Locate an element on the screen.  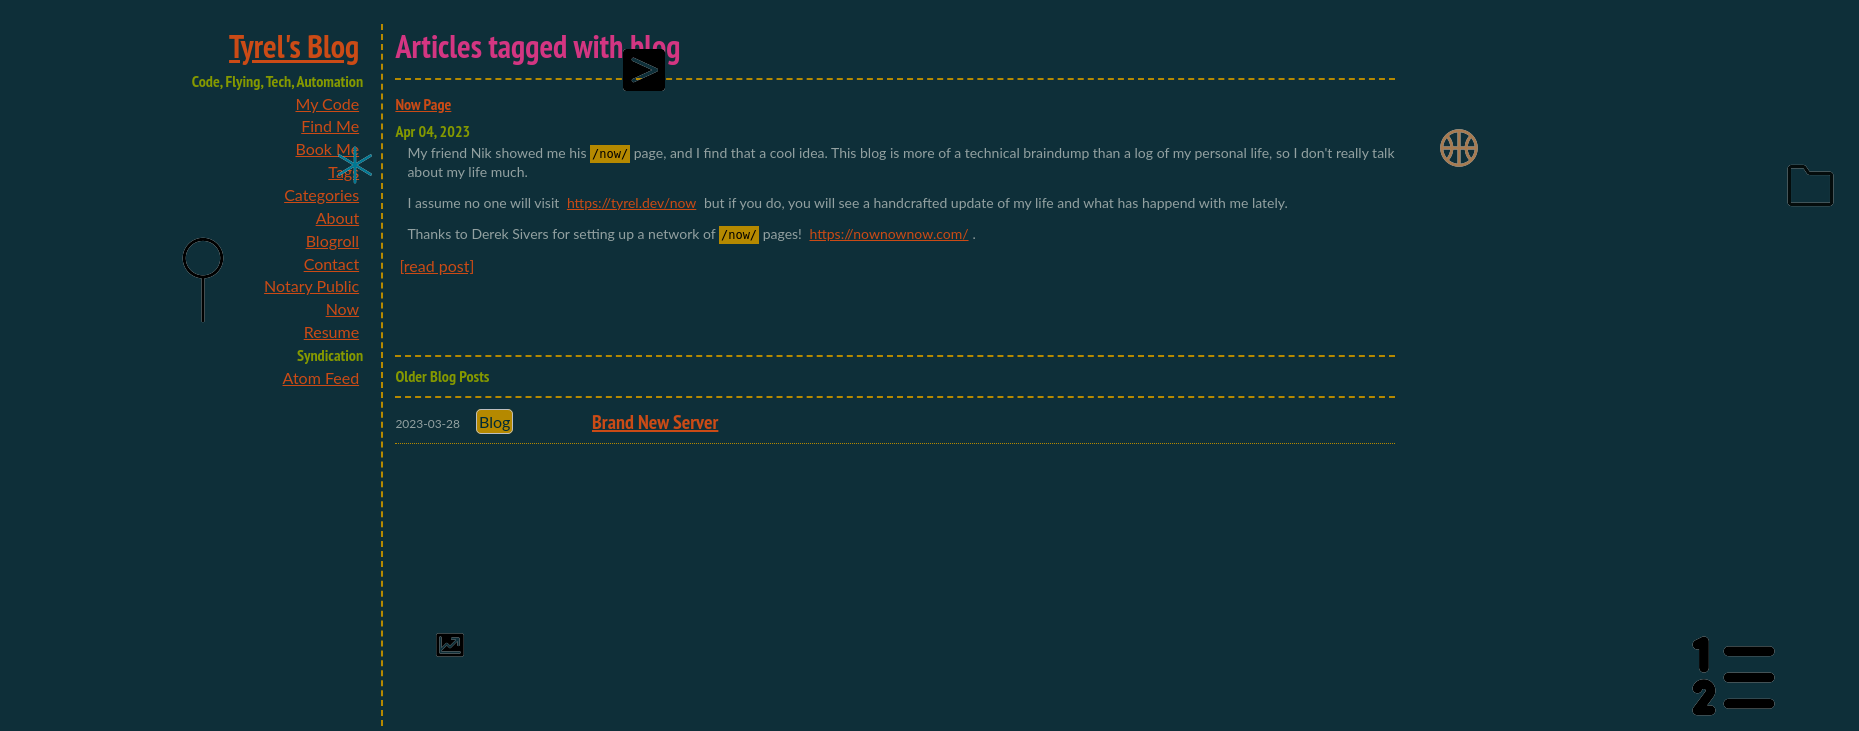
open folder or directory is located at coordinates (1810, 185).